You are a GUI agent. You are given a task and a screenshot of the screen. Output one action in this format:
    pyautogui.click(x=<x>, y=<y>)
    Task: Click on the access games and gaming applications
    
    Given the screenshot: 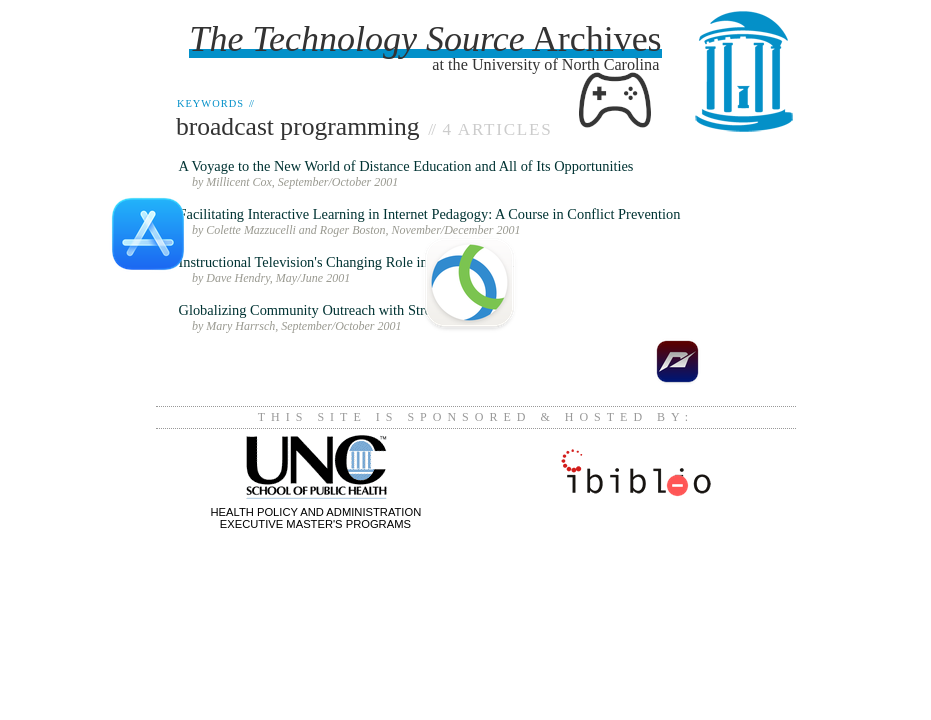 What is the action you would take?
    pyautogui.click(x=615, y=100)
    